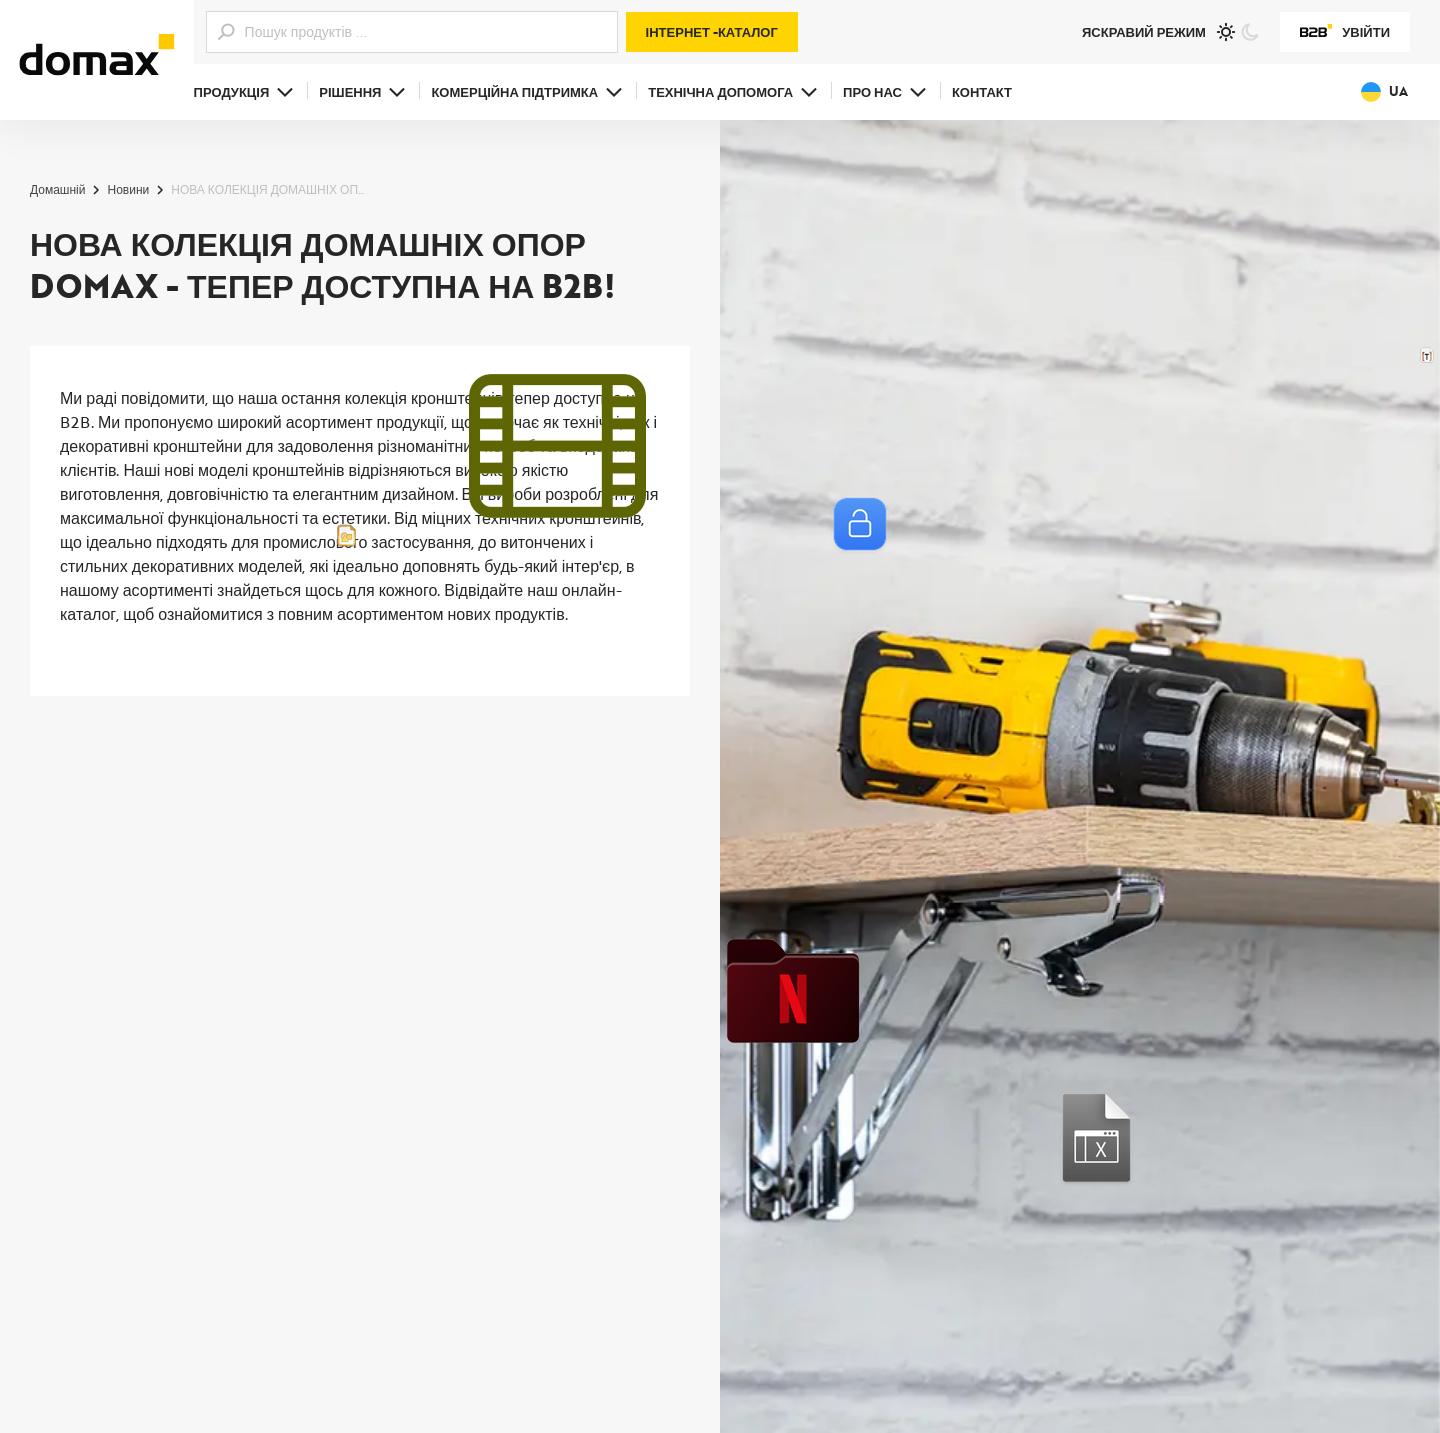 This screenshot has width=1440, height=1433. What do you see at coordinates (346, 535) in the screenshot?
I see `open a graphics template file` at bounding box center [346, 535].